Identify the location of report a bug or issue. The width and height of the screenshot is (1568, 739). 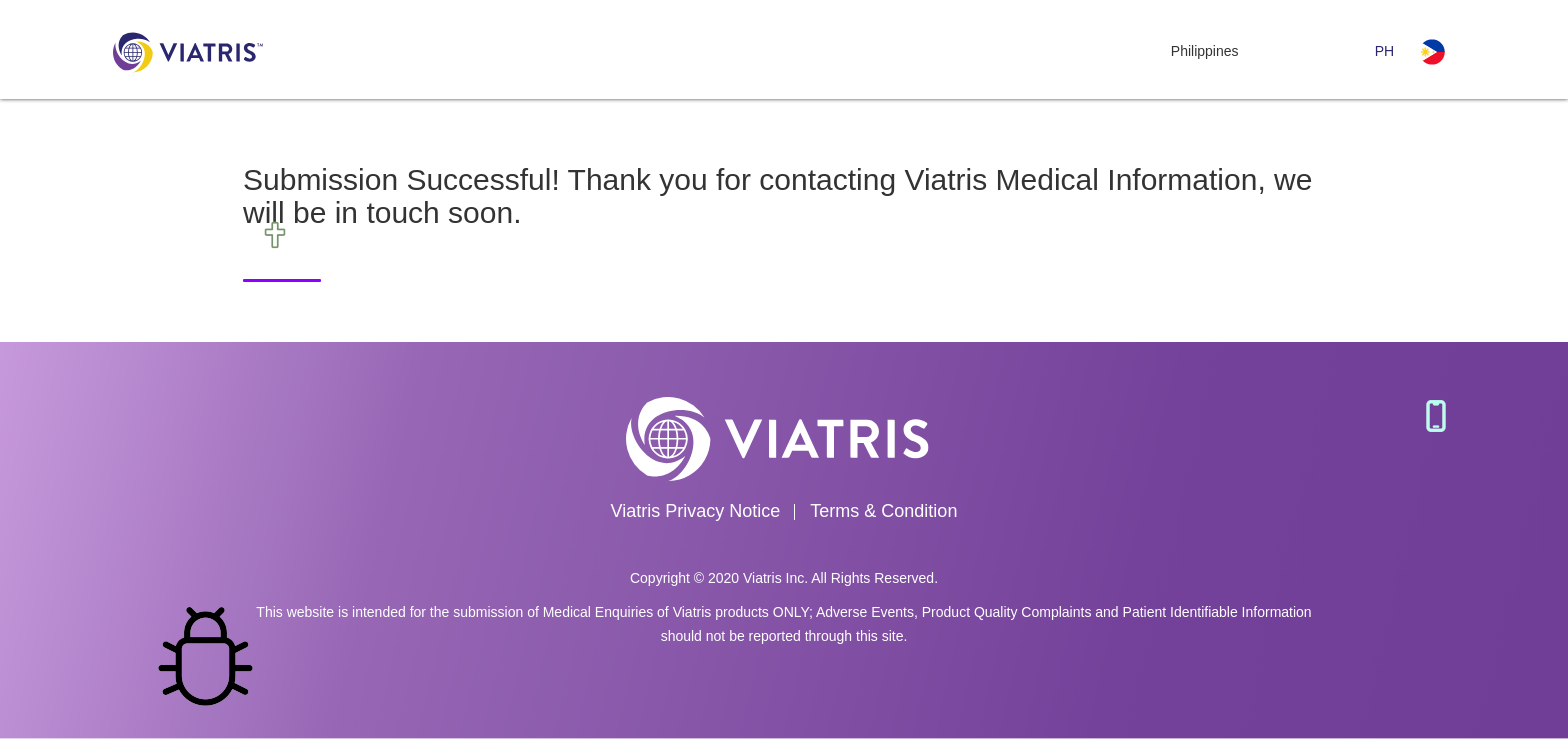
(205, 658).